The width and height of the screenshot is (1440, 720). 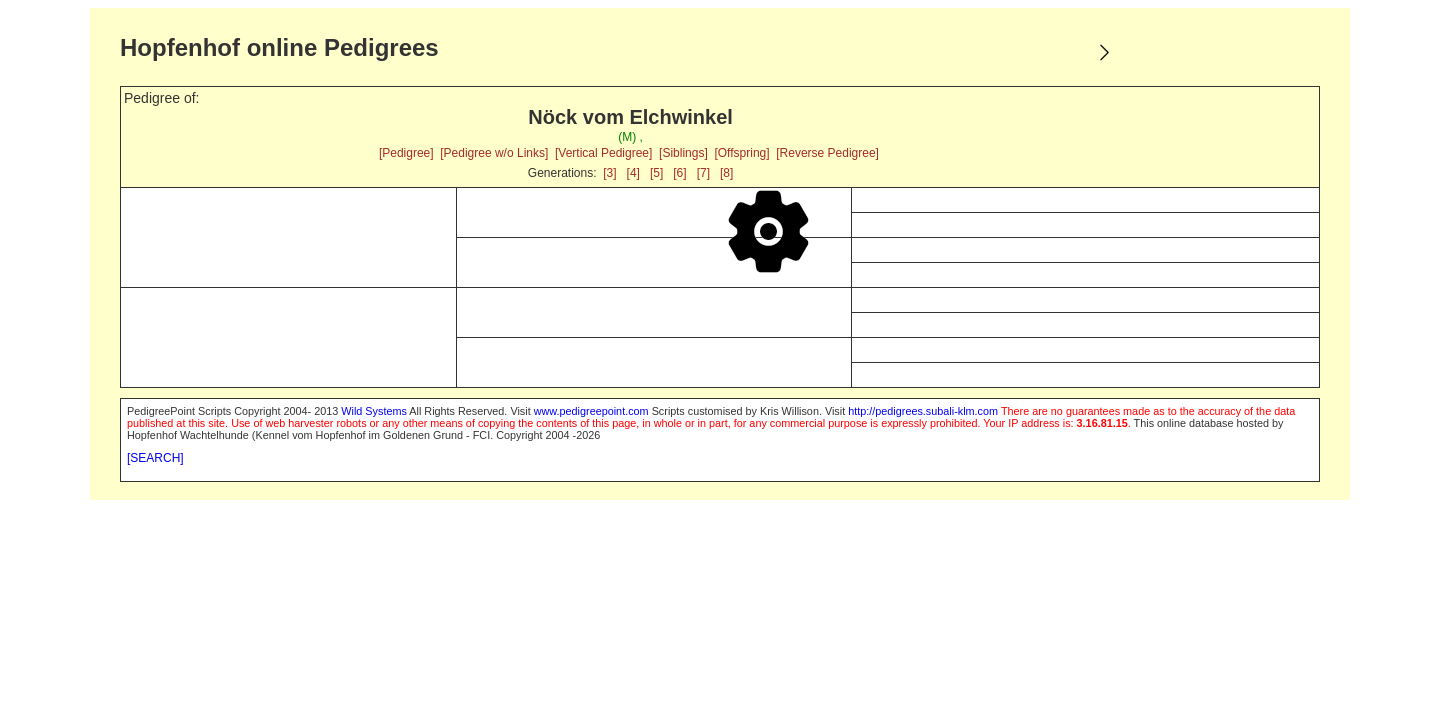 I want to click on navigate to the next item or page, so click(x=1104, y=52).